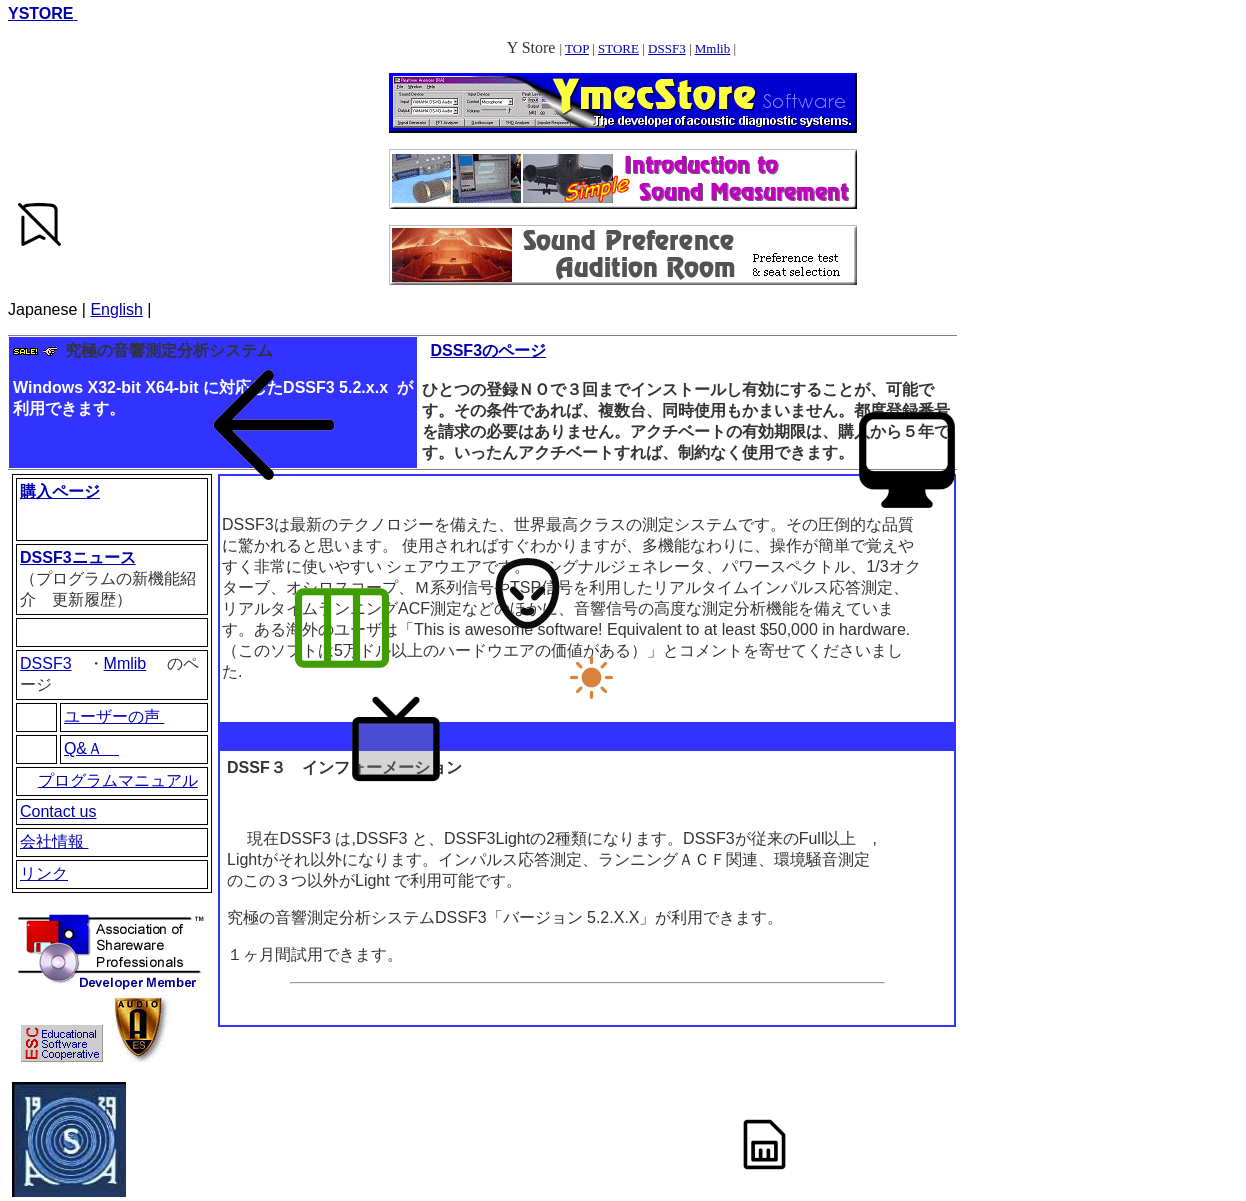  What do you see at coordinates (907, 460) in the screenshot?
I see `access desktop or computer settings` at bounding box center [907, 460].